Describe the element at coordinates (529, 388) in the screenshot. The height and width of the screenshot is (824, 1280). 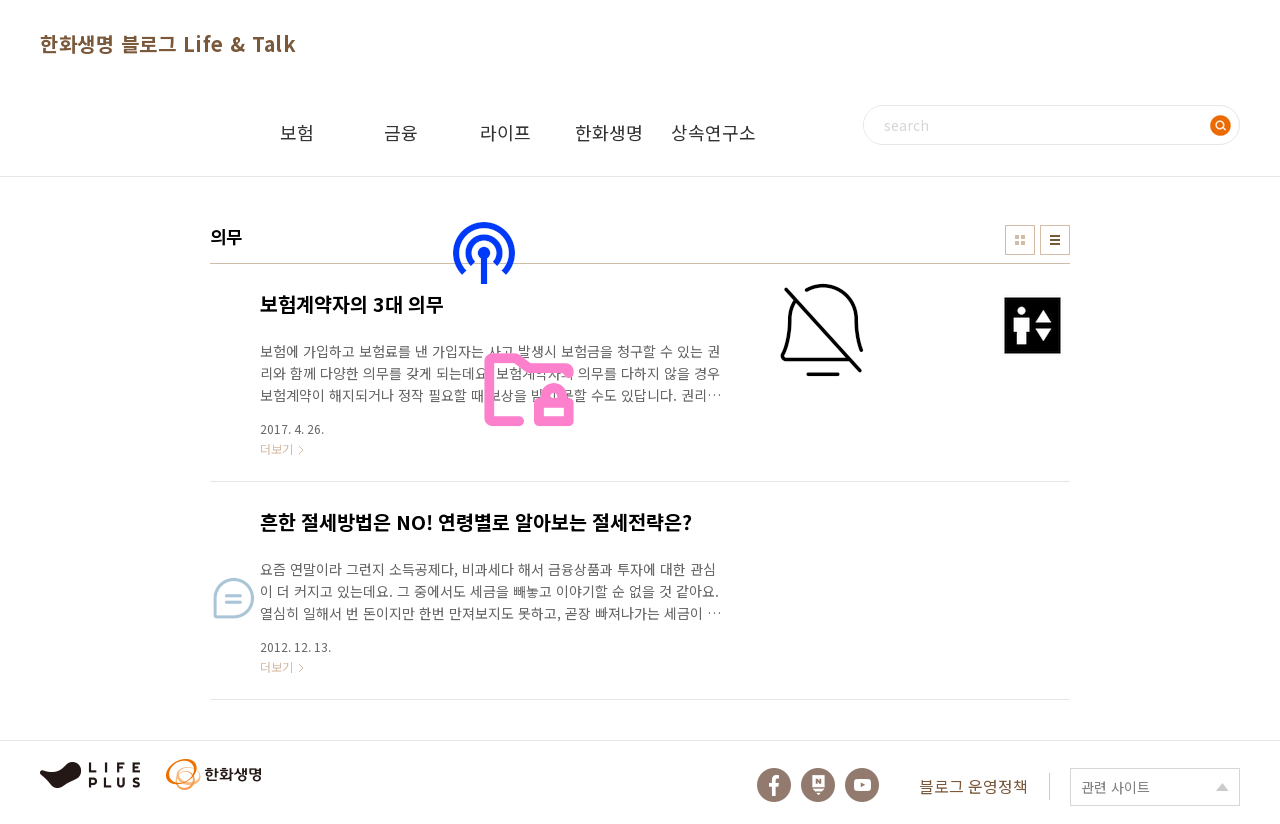
I see `access a password-protected folder` at that location.